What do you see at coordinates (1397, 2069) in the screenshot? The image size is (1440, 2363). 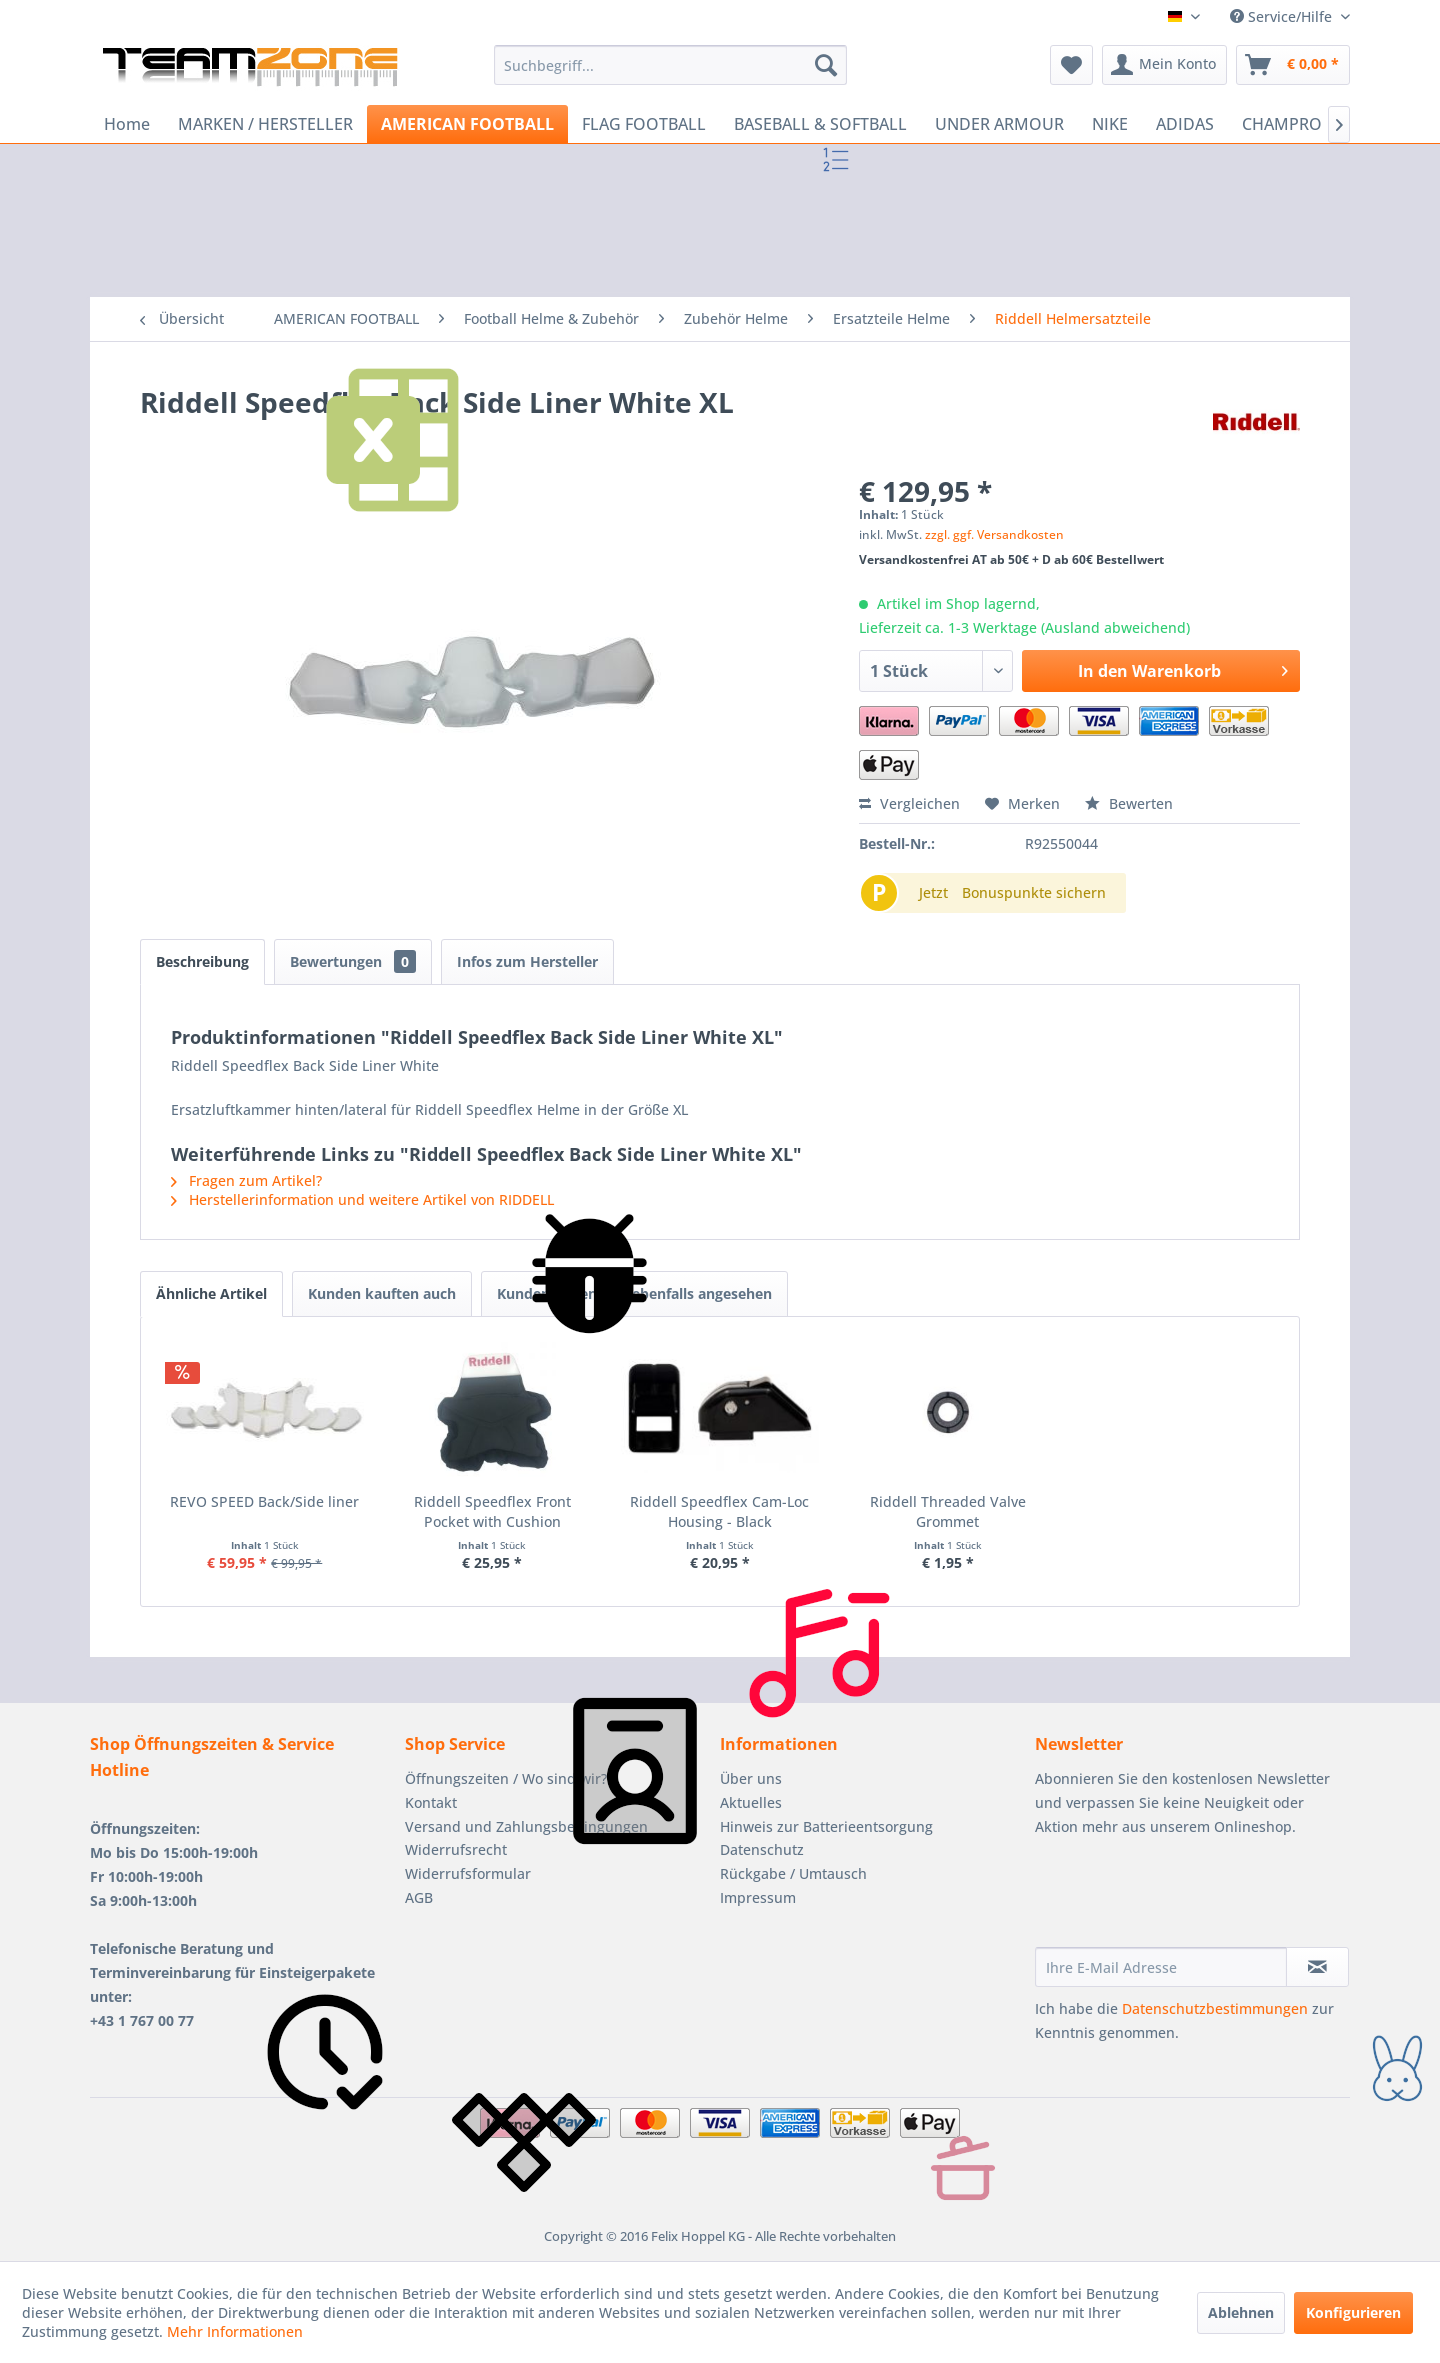 I see `access pet or animal-related features` at bounding box center [1397, 2069].